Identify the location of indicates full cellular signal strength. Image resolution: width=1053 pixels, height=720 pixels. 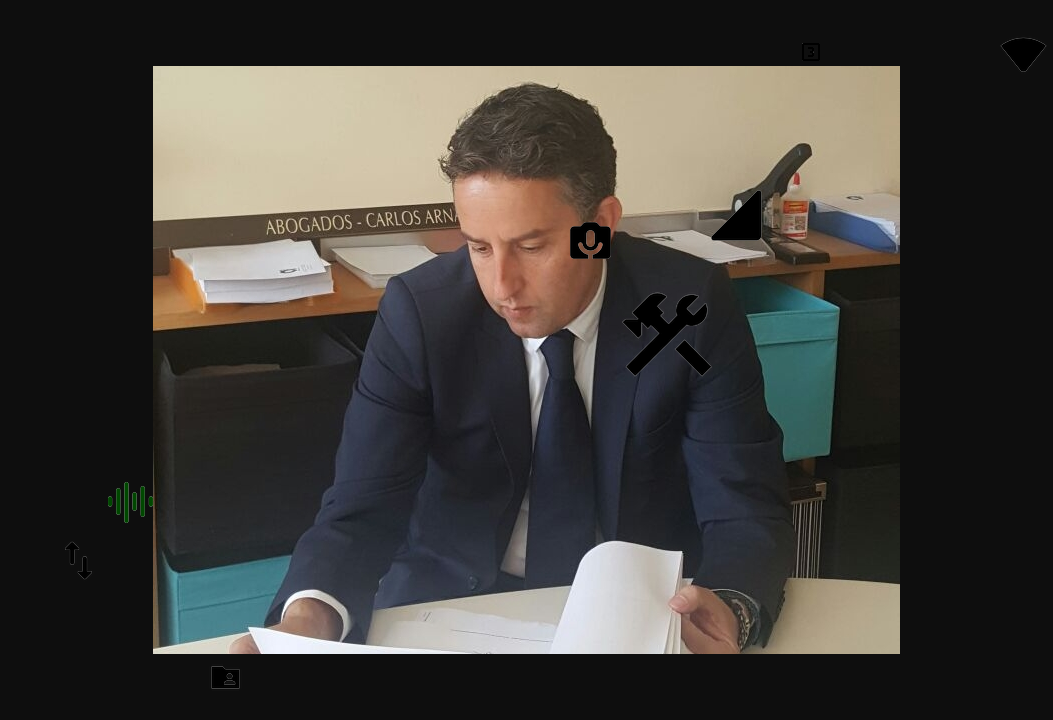
(734, 213).